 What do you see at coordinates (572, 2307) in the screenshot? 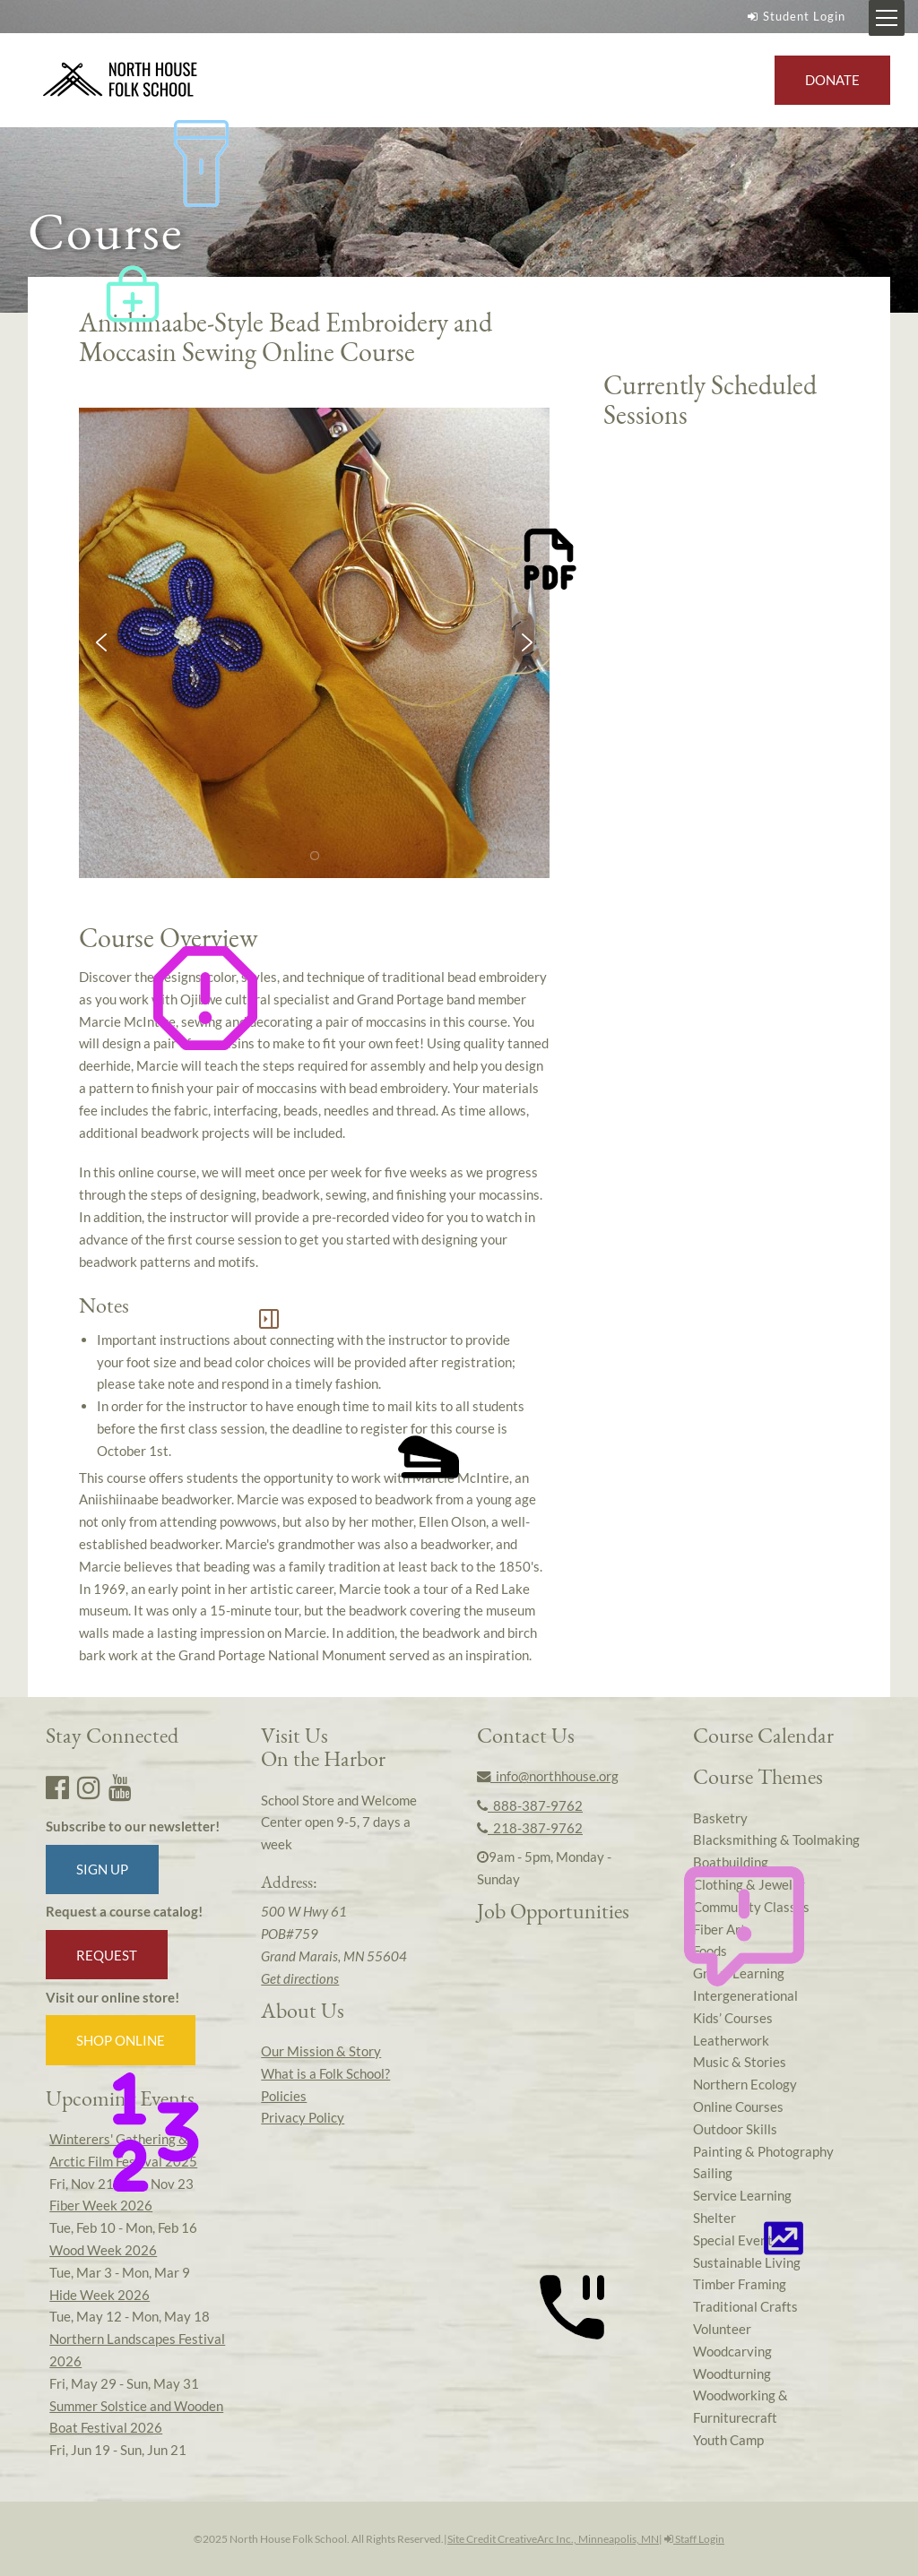
I see `call on hold` at bounding box center [572, 2307].